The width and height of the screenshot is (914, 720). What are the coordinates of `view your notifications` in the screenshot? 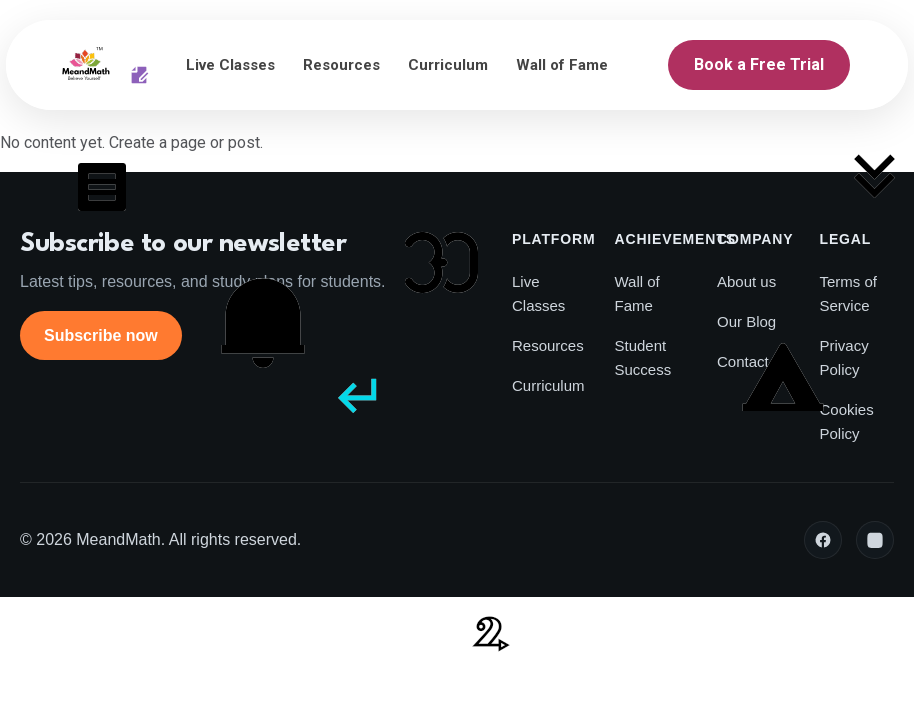 It's located at (263, 320).